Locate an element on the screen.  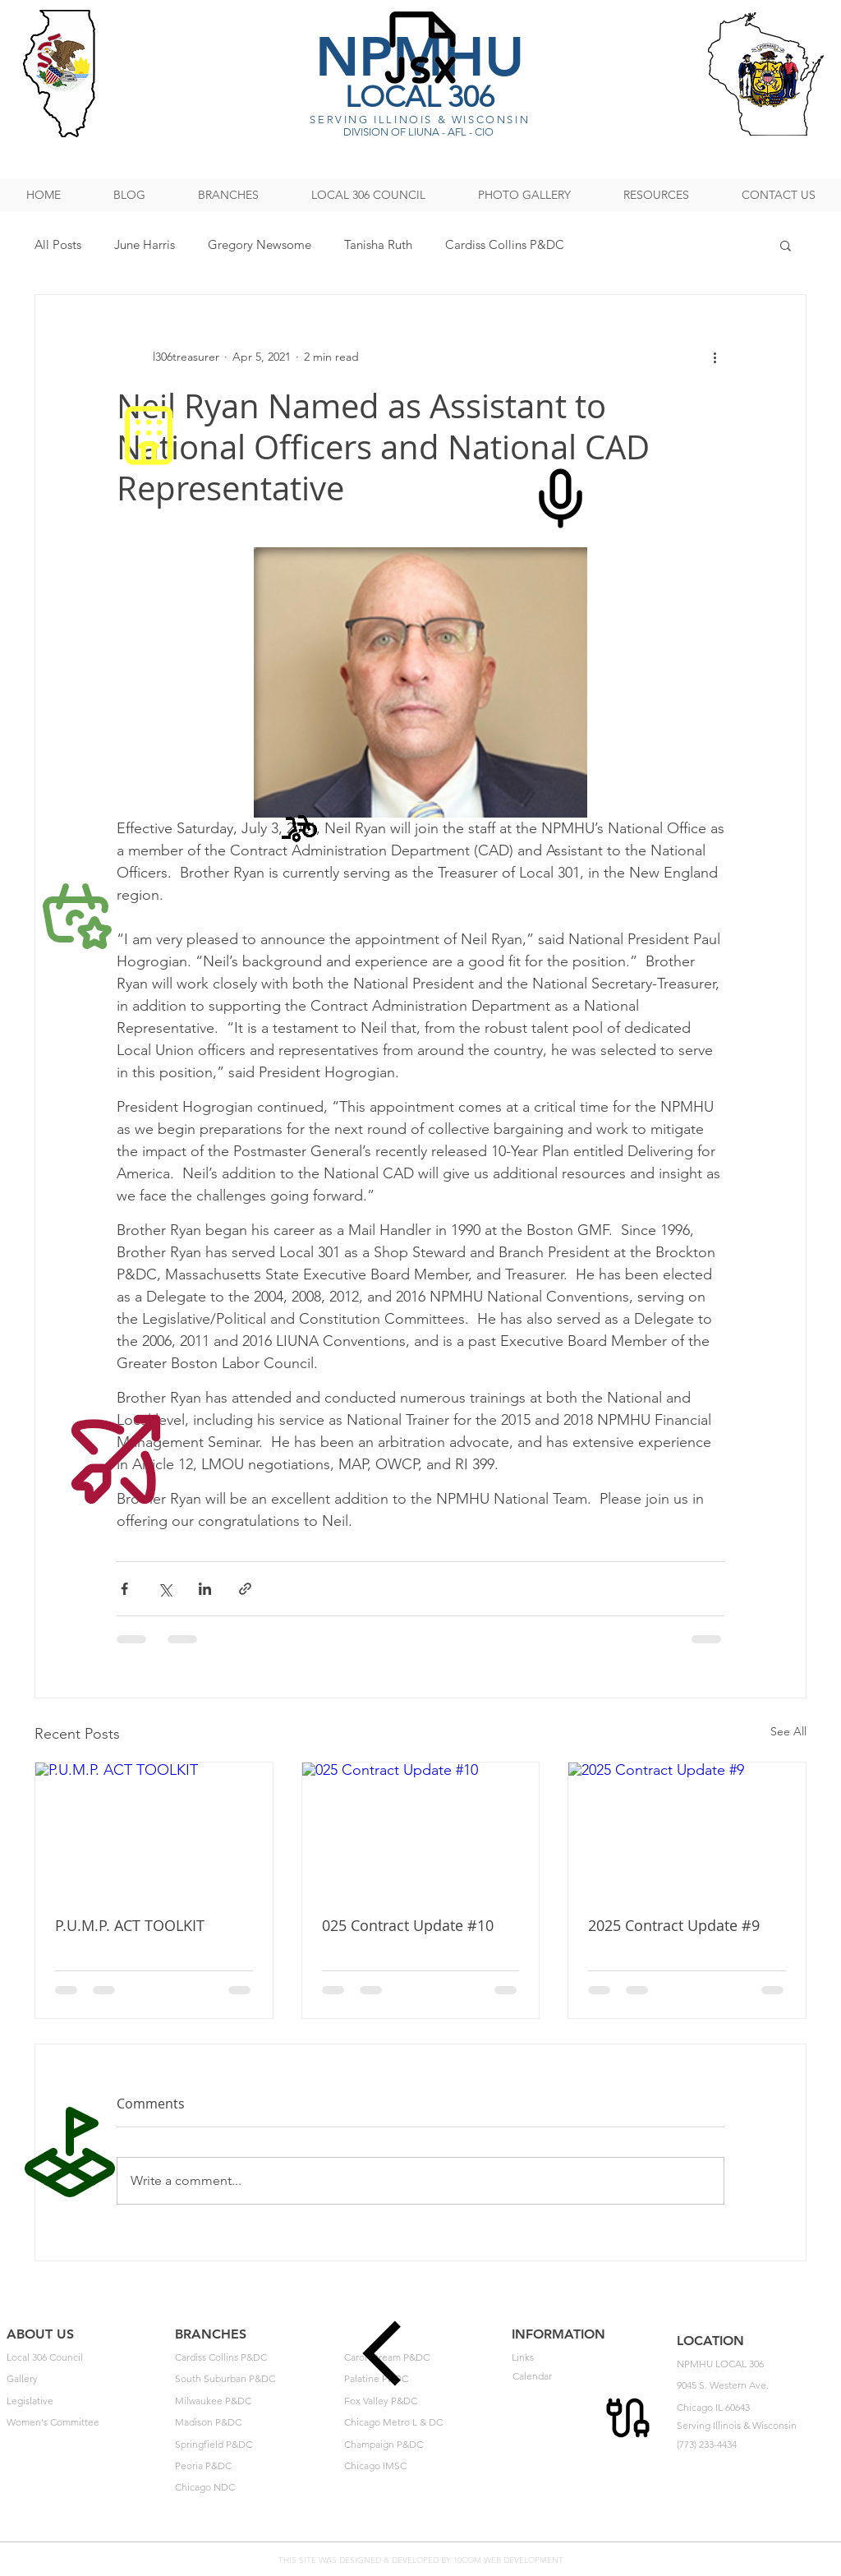
connect or manage cable connections is located at coordinates (627, 2417).